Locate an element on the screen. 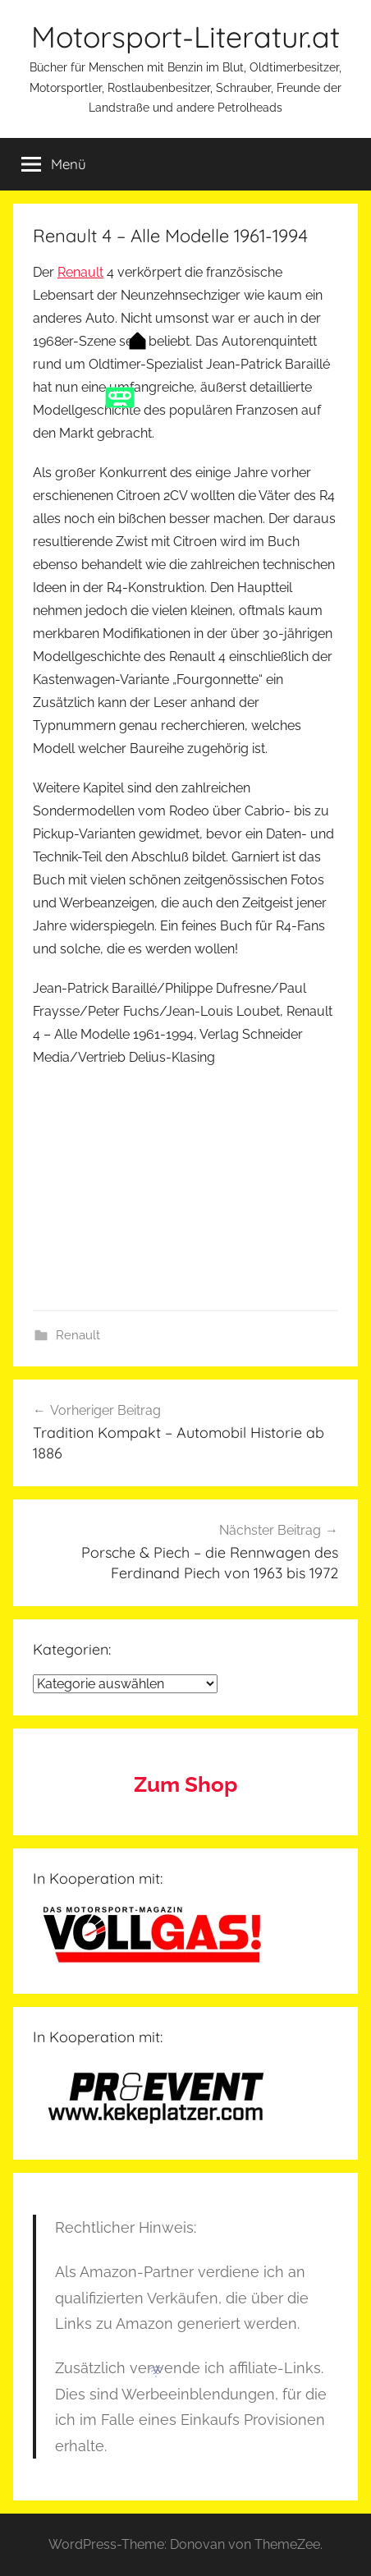 The width and height of the screenshot is (371, 2576). access audio recordings or voice memos is located at coordinates (120, 397).